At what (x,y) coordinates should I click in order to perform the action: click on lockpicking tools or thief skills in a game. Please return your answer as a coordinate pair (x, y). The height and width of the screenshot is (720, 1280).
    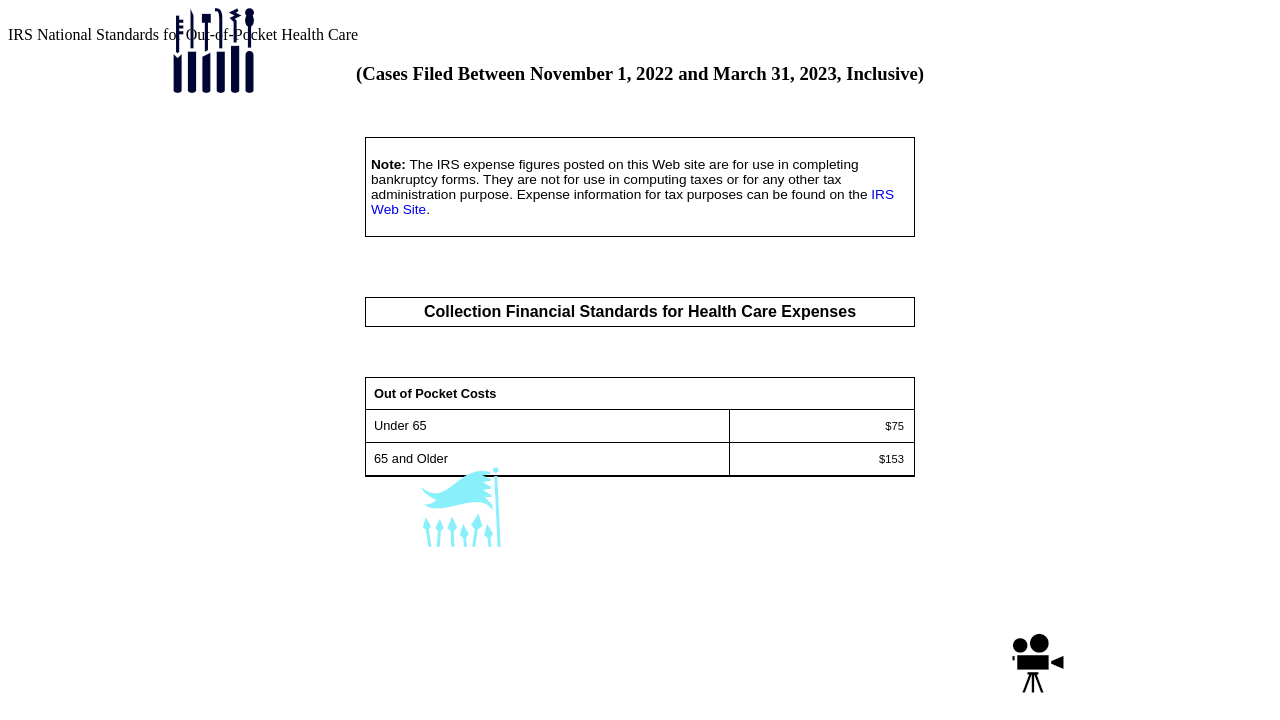
    Looking at the image, I should click on (215, 50).